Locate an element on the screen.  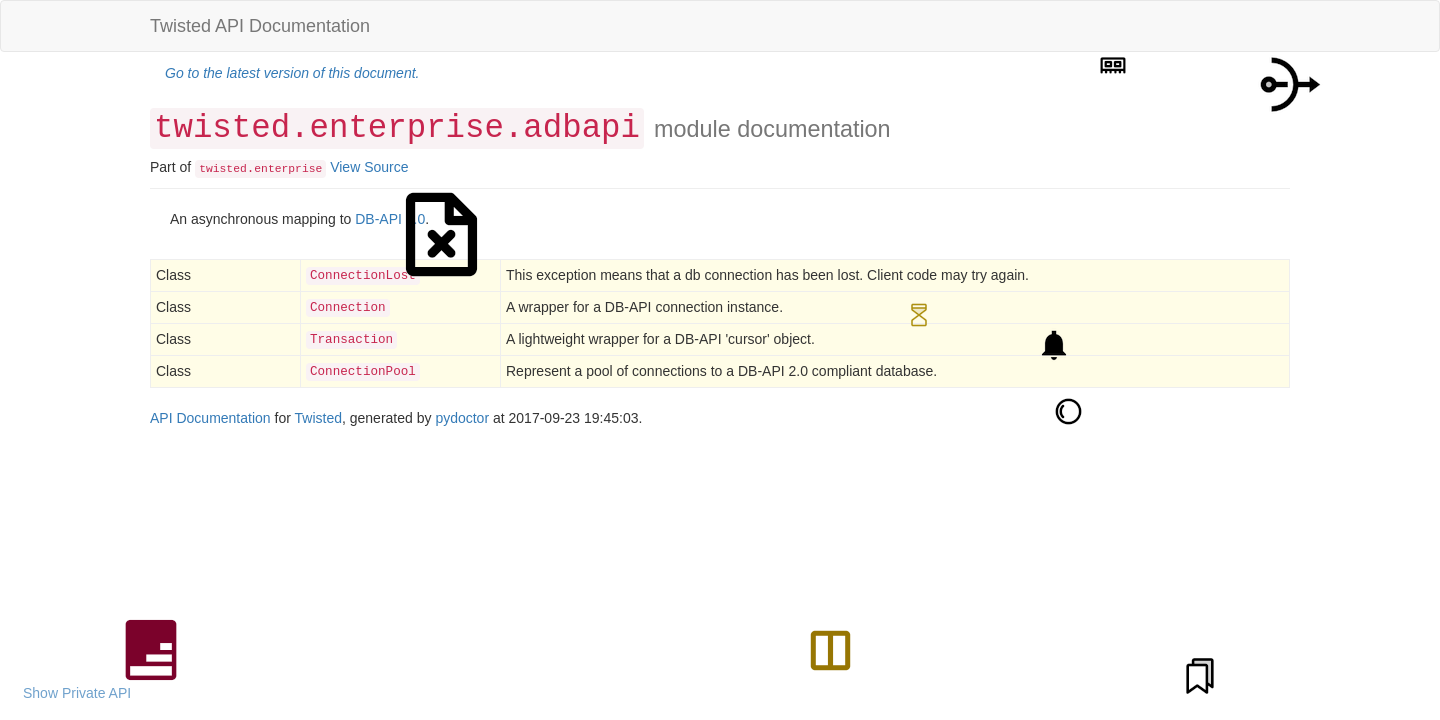
apply inner shadow effect to the left side is located at coordinates (1068, 411).